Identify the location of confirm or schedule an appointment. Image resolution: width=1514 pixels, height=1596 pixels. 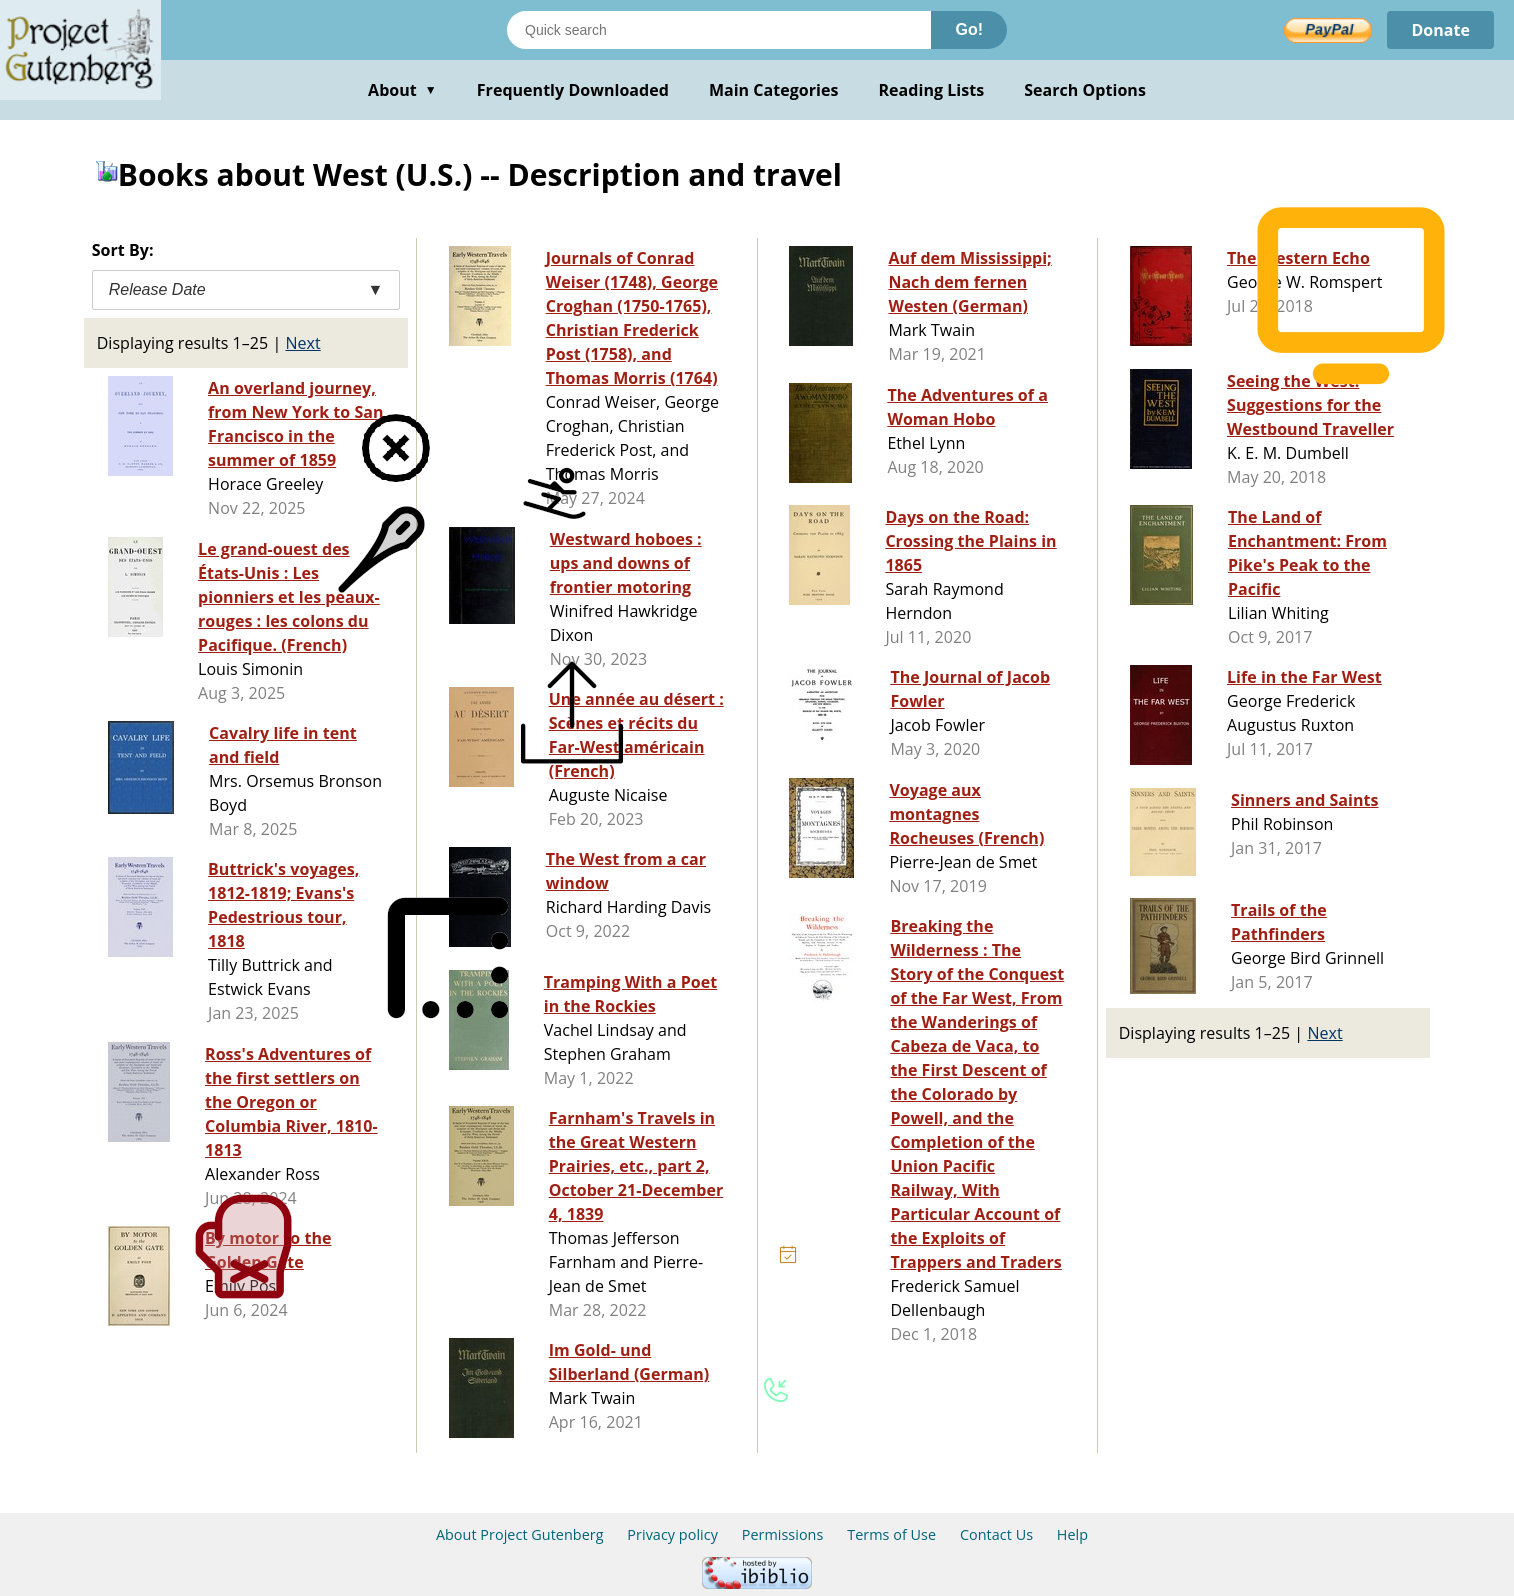
(788, 1255).